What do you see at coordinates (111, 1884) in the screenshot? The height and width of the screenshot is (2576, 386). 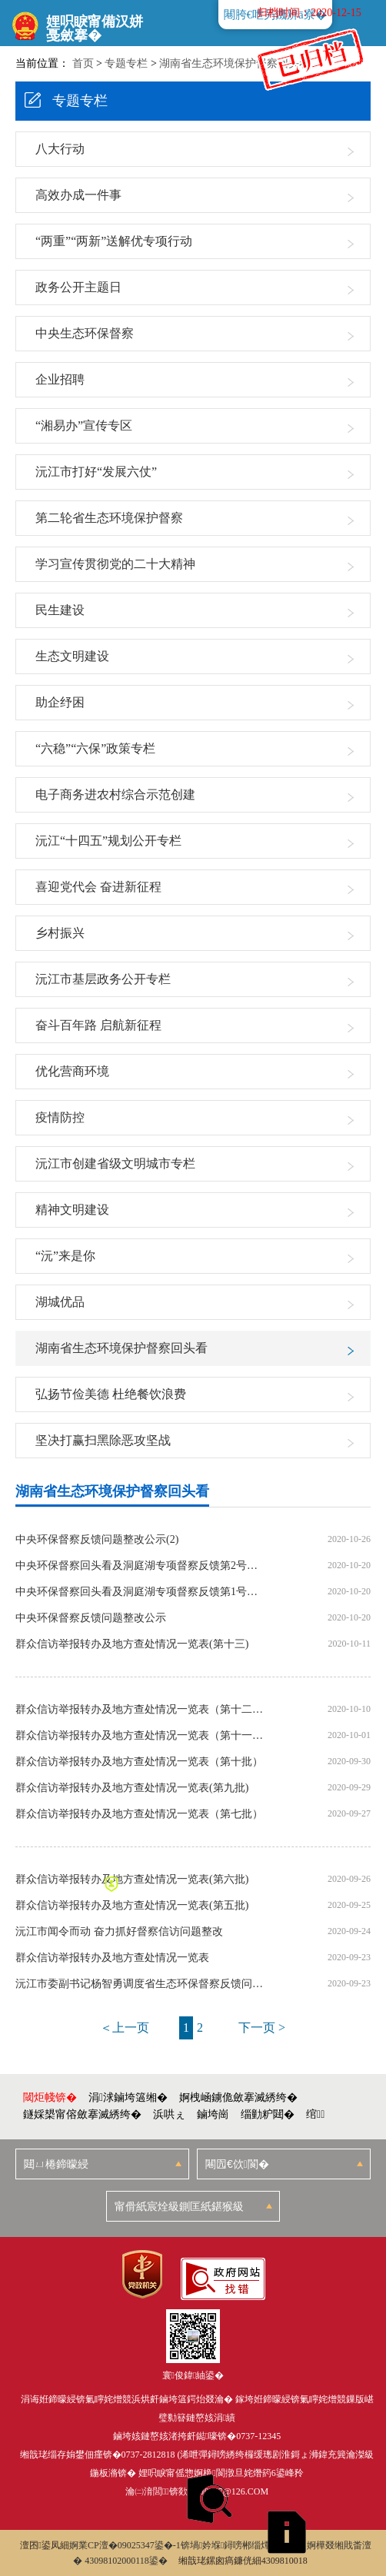 I see `access user privacy and security settings` at bounding box center [111, 1884].